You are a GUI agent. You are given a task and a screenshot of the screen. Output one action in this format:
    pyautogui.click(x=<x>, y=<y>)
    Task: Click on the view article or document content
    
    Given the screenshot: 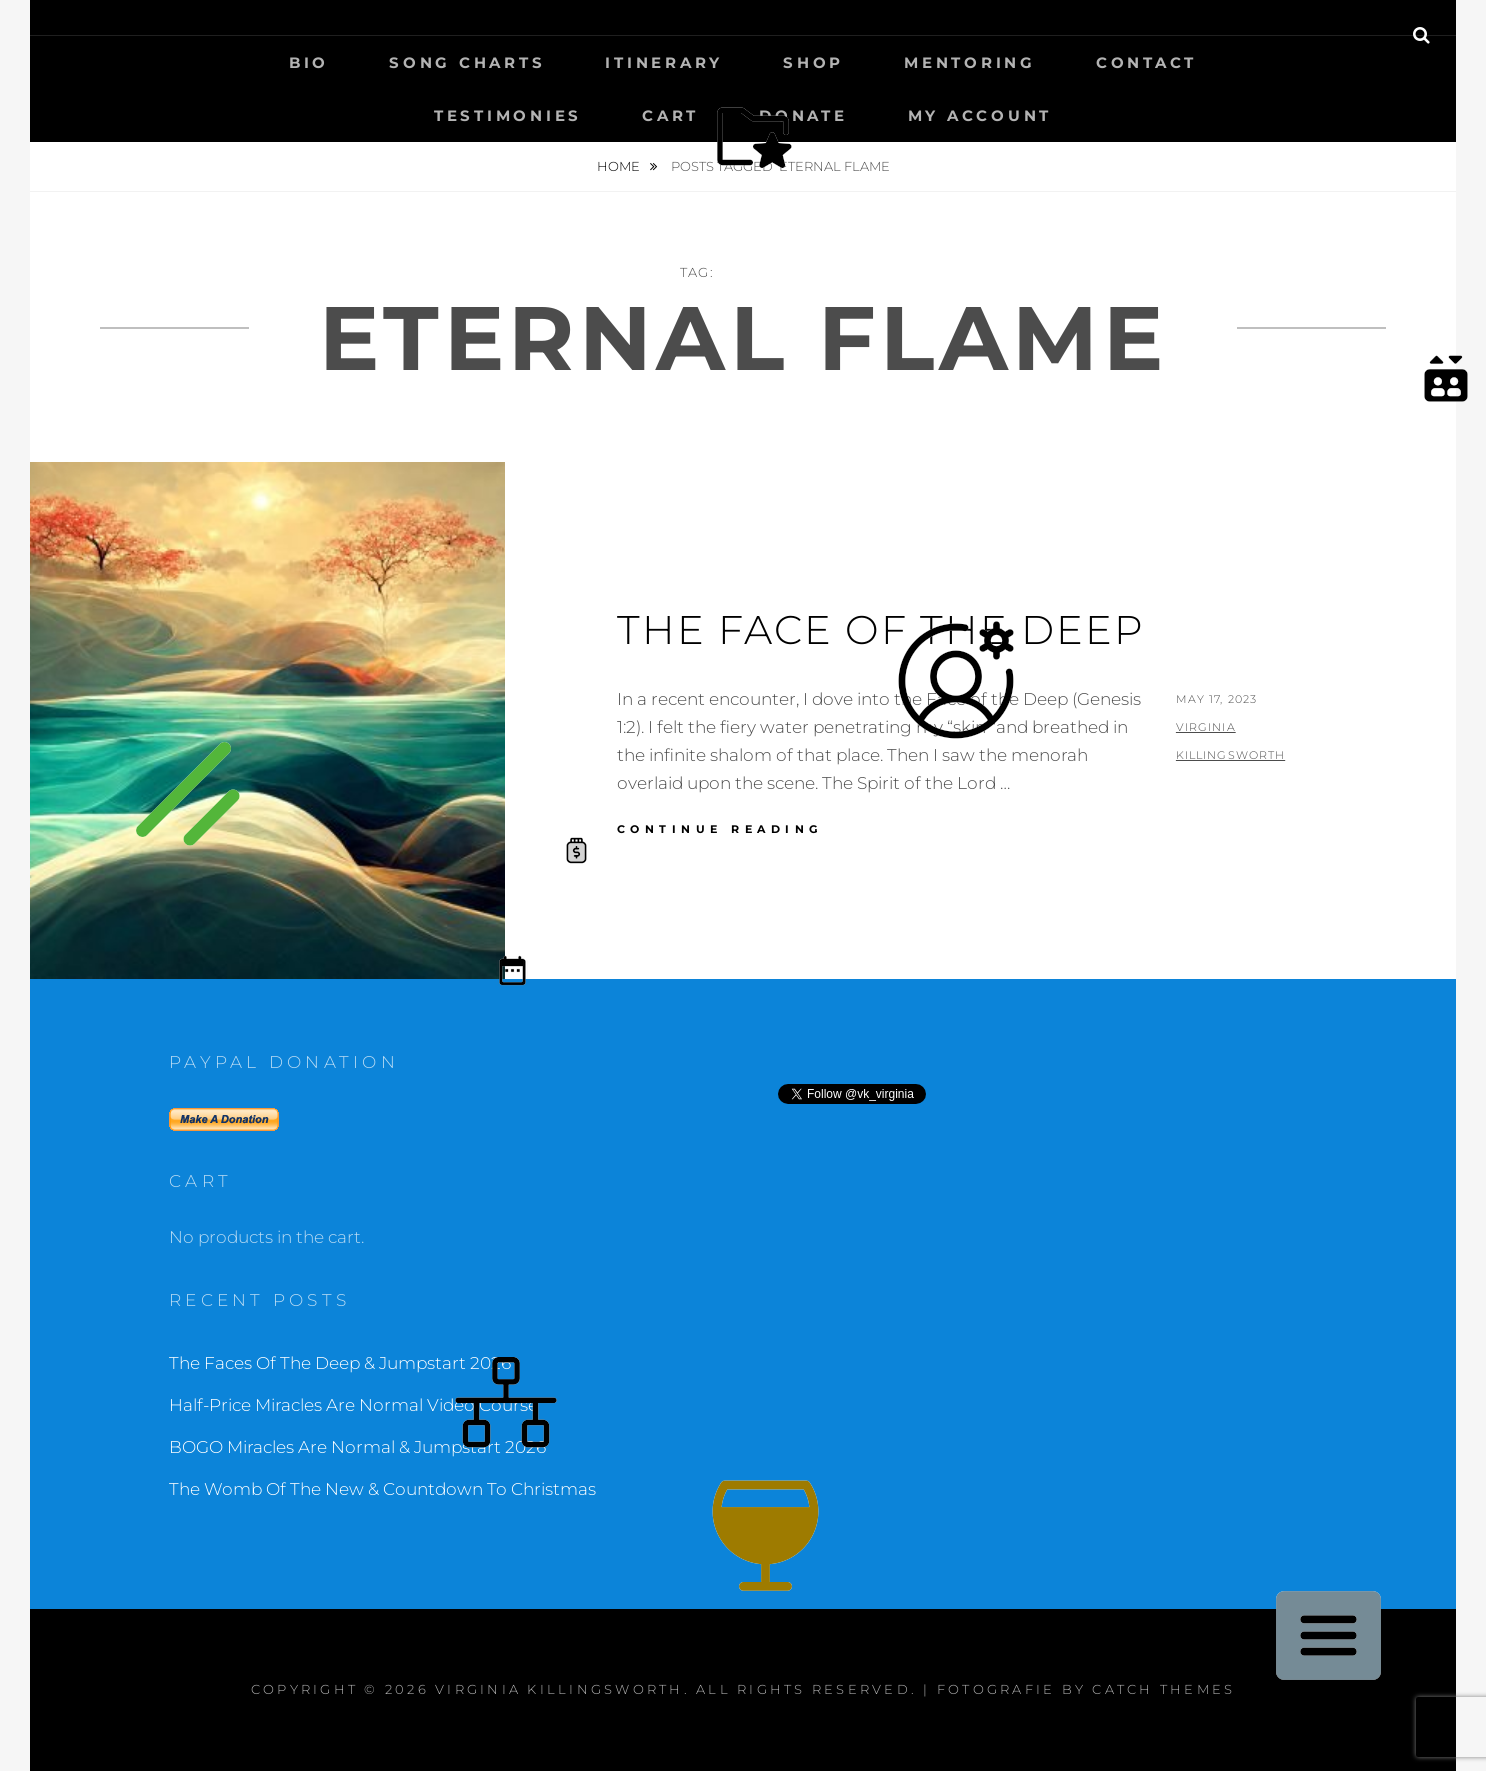 What is the action you would take?
    pyautogui.click(x=1328, y=1635)
    